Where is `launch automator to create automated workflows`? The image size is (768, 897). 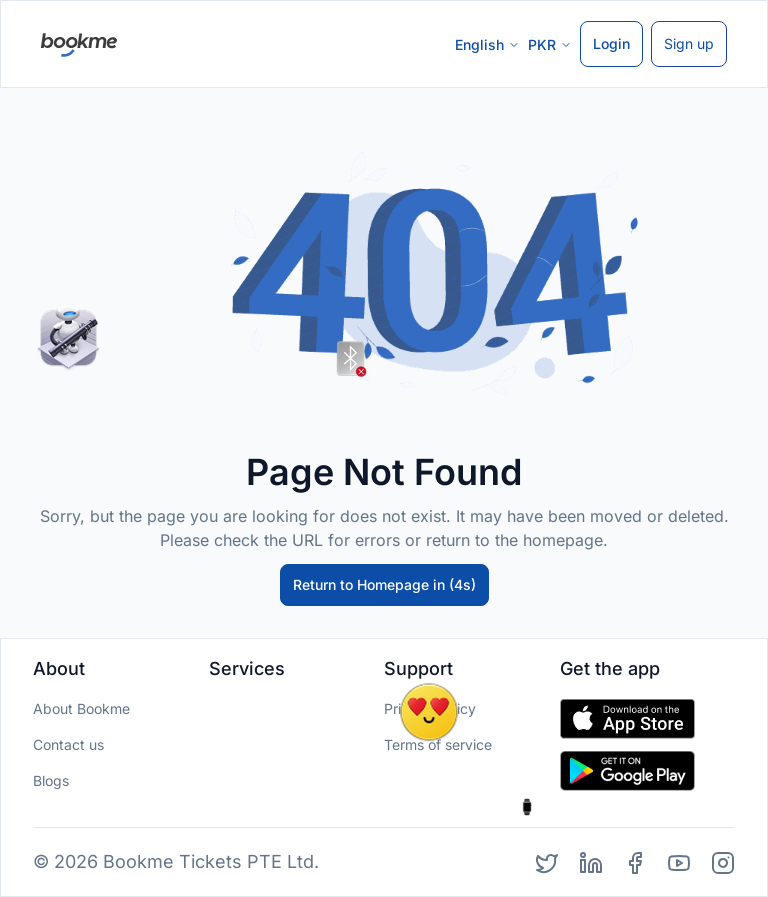 launch automator to create automated workflows is located at coordinates (68, 337).